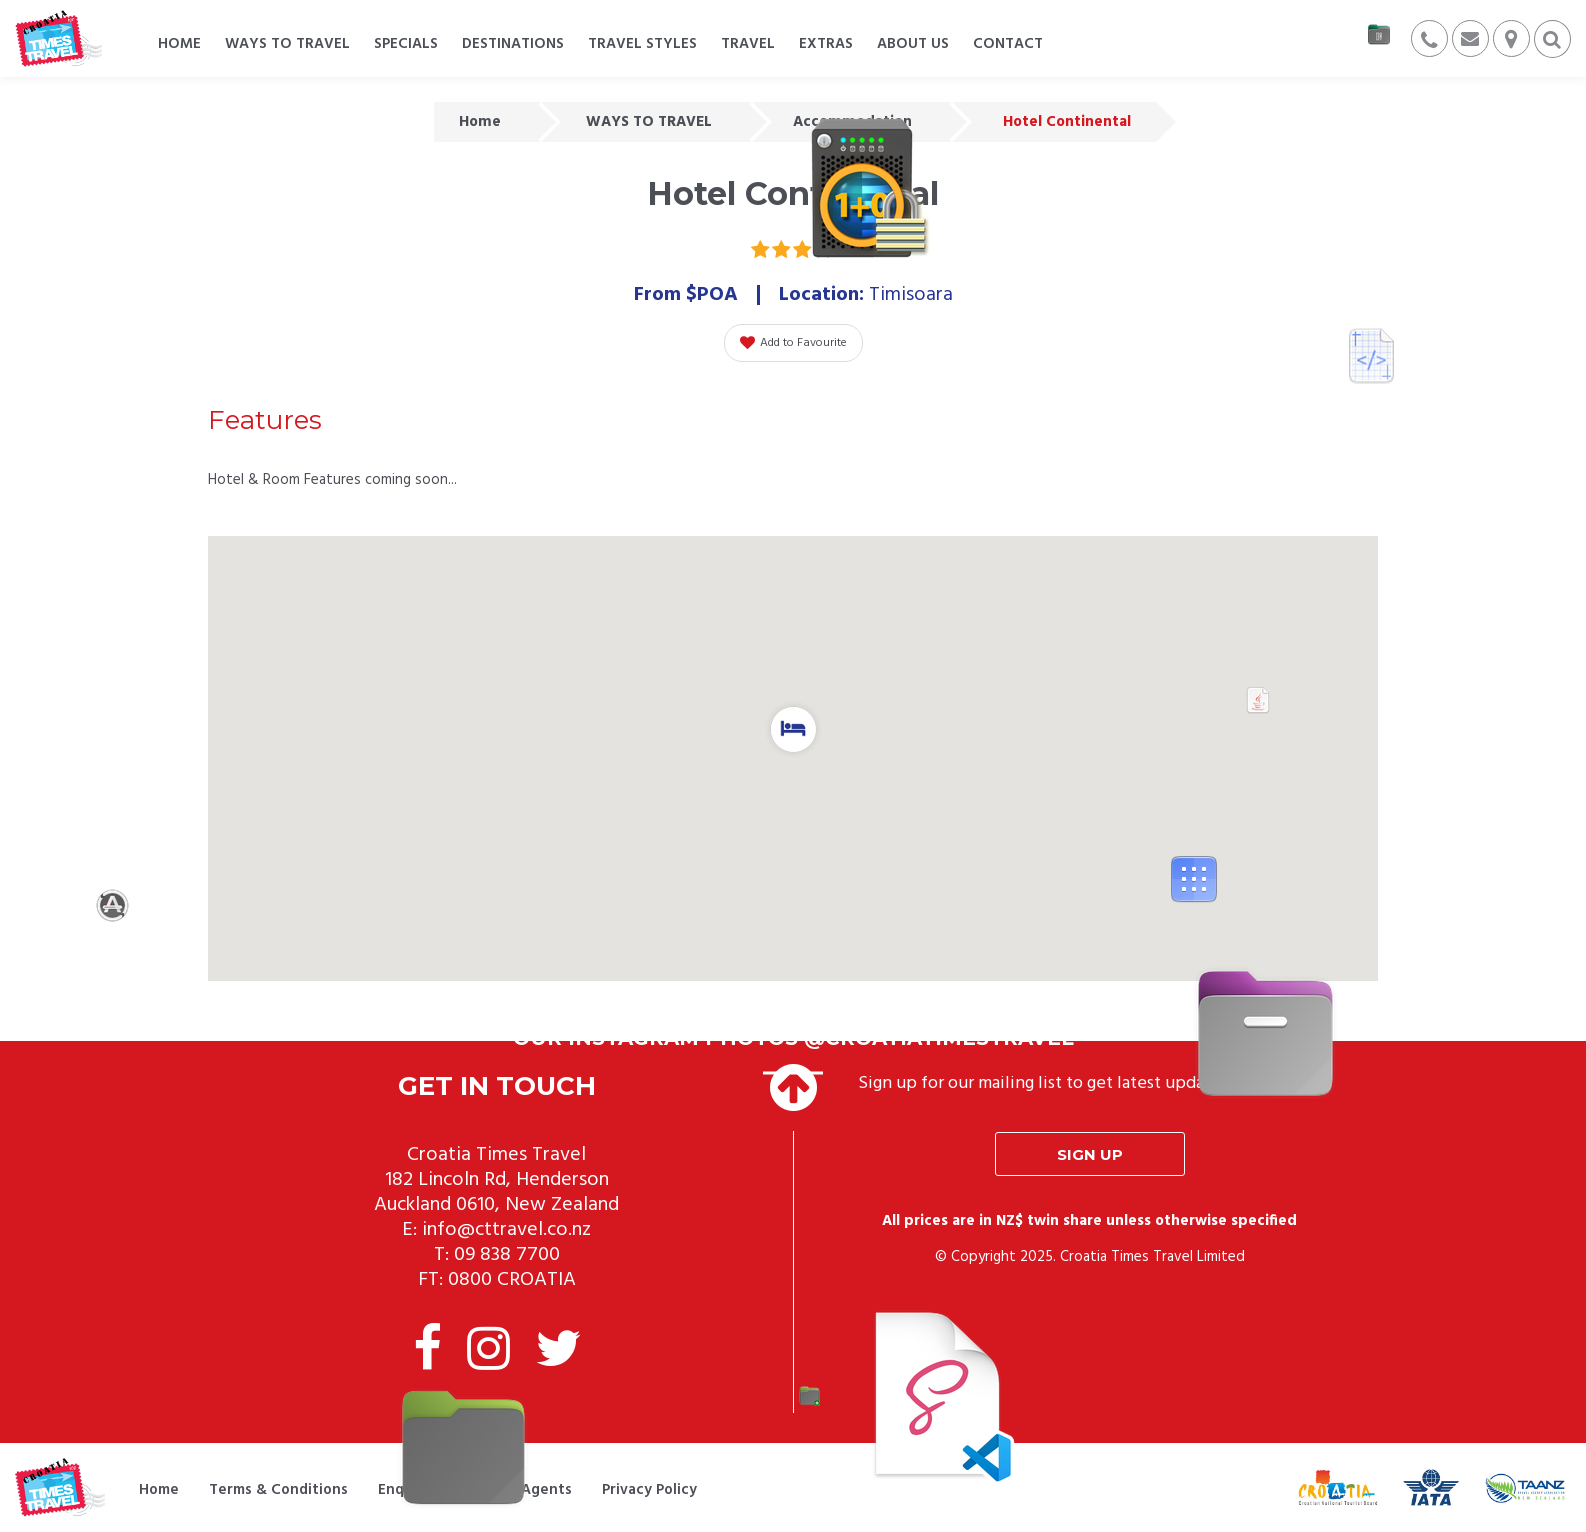  I want to click on open the software update notifier app, so click(112, 905).